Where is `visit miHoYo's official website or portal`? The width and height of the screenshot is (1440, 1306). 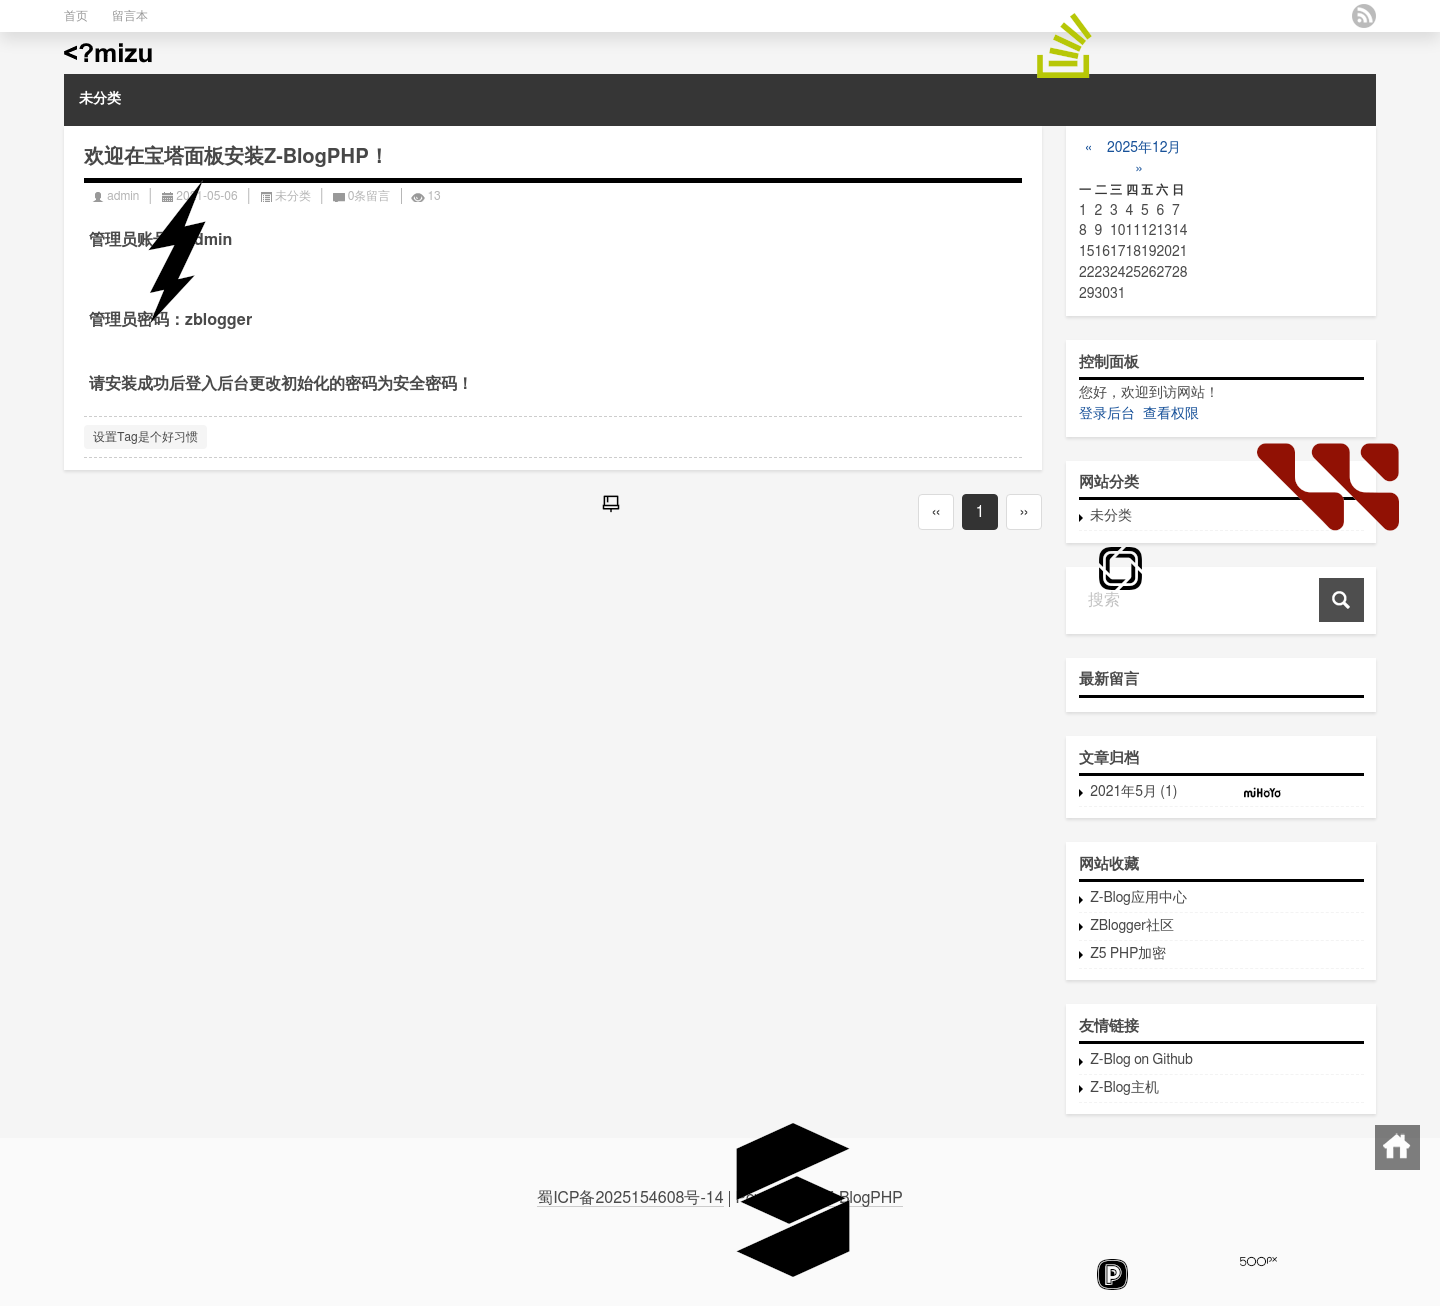
visit miHoYo's official website or portal is located at coordinates (1262, 792).